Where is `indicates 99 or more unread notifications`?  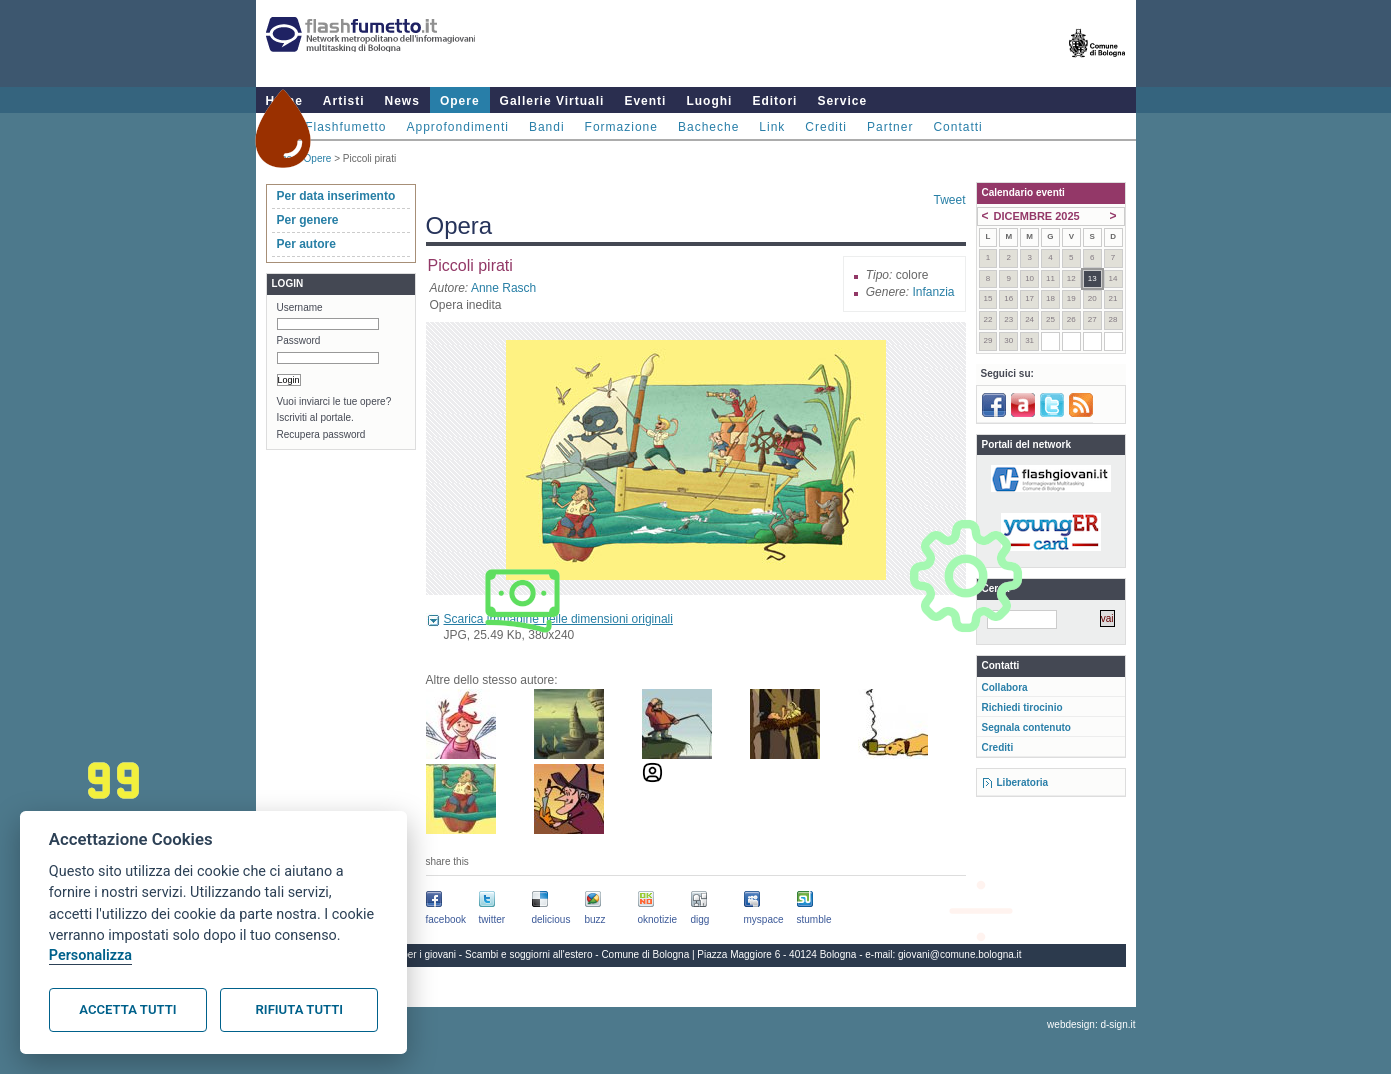
indicates 99 or more unread notifications is located at coordinates (113, 780).